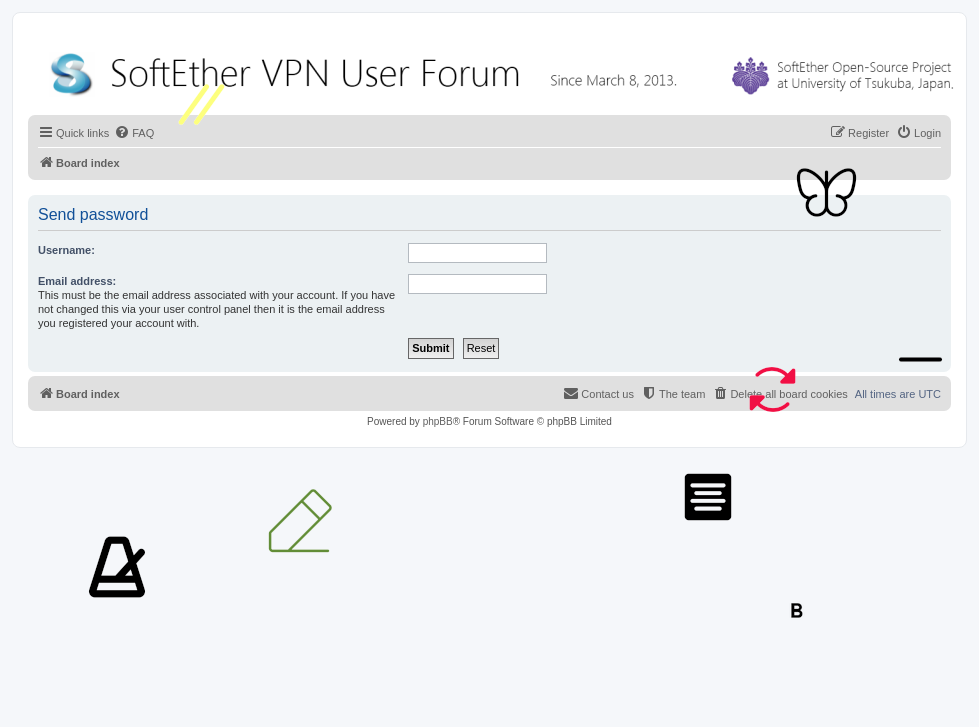  What do you see at coordinates (920, 359) in the screenshot?
I see `remove an item from a list` at bounding box center [920, 359].